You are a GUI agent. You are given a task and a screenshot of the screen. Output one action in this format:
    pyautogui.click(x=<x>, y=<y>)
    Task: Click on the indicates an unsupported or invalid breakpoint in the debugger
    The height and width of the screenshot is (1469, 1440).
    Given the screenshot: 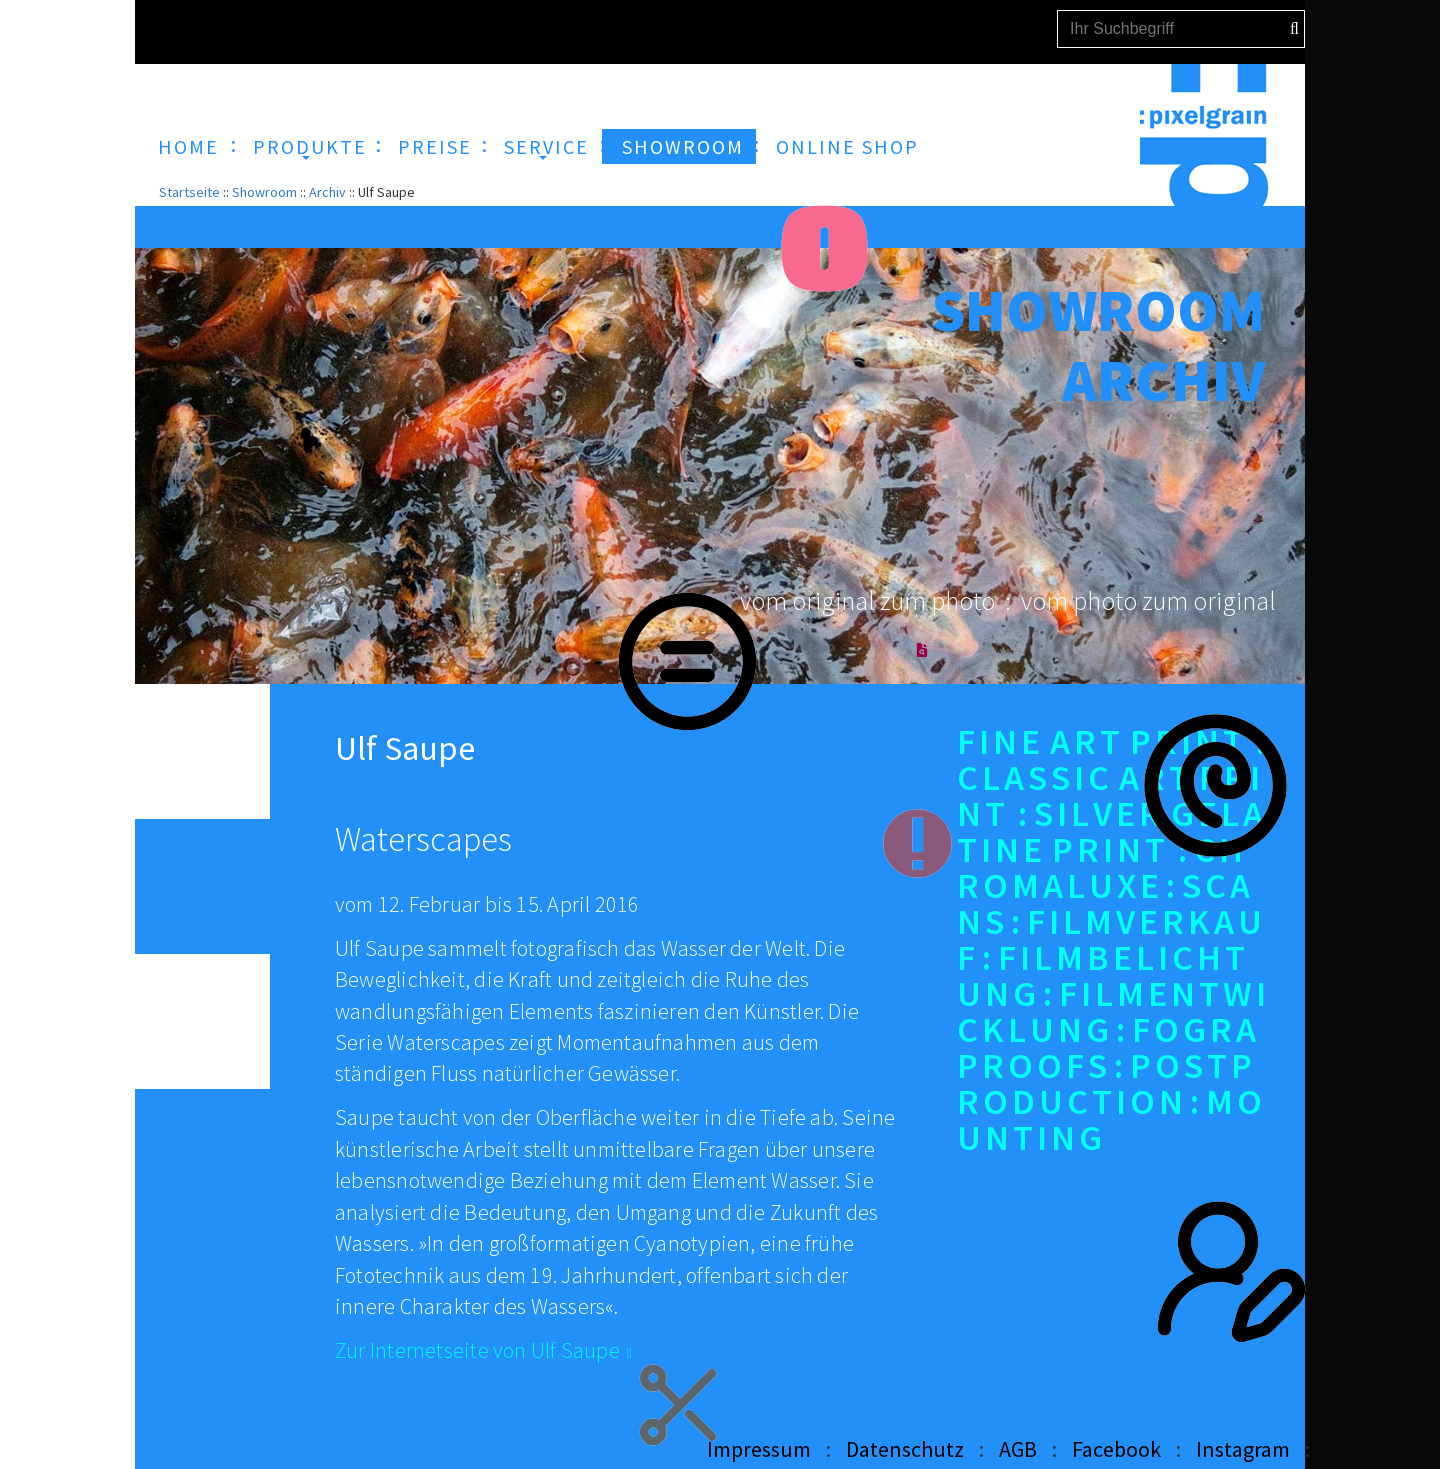 What is the action you would take?
    pyautogui.click(x=917, y=843)
    